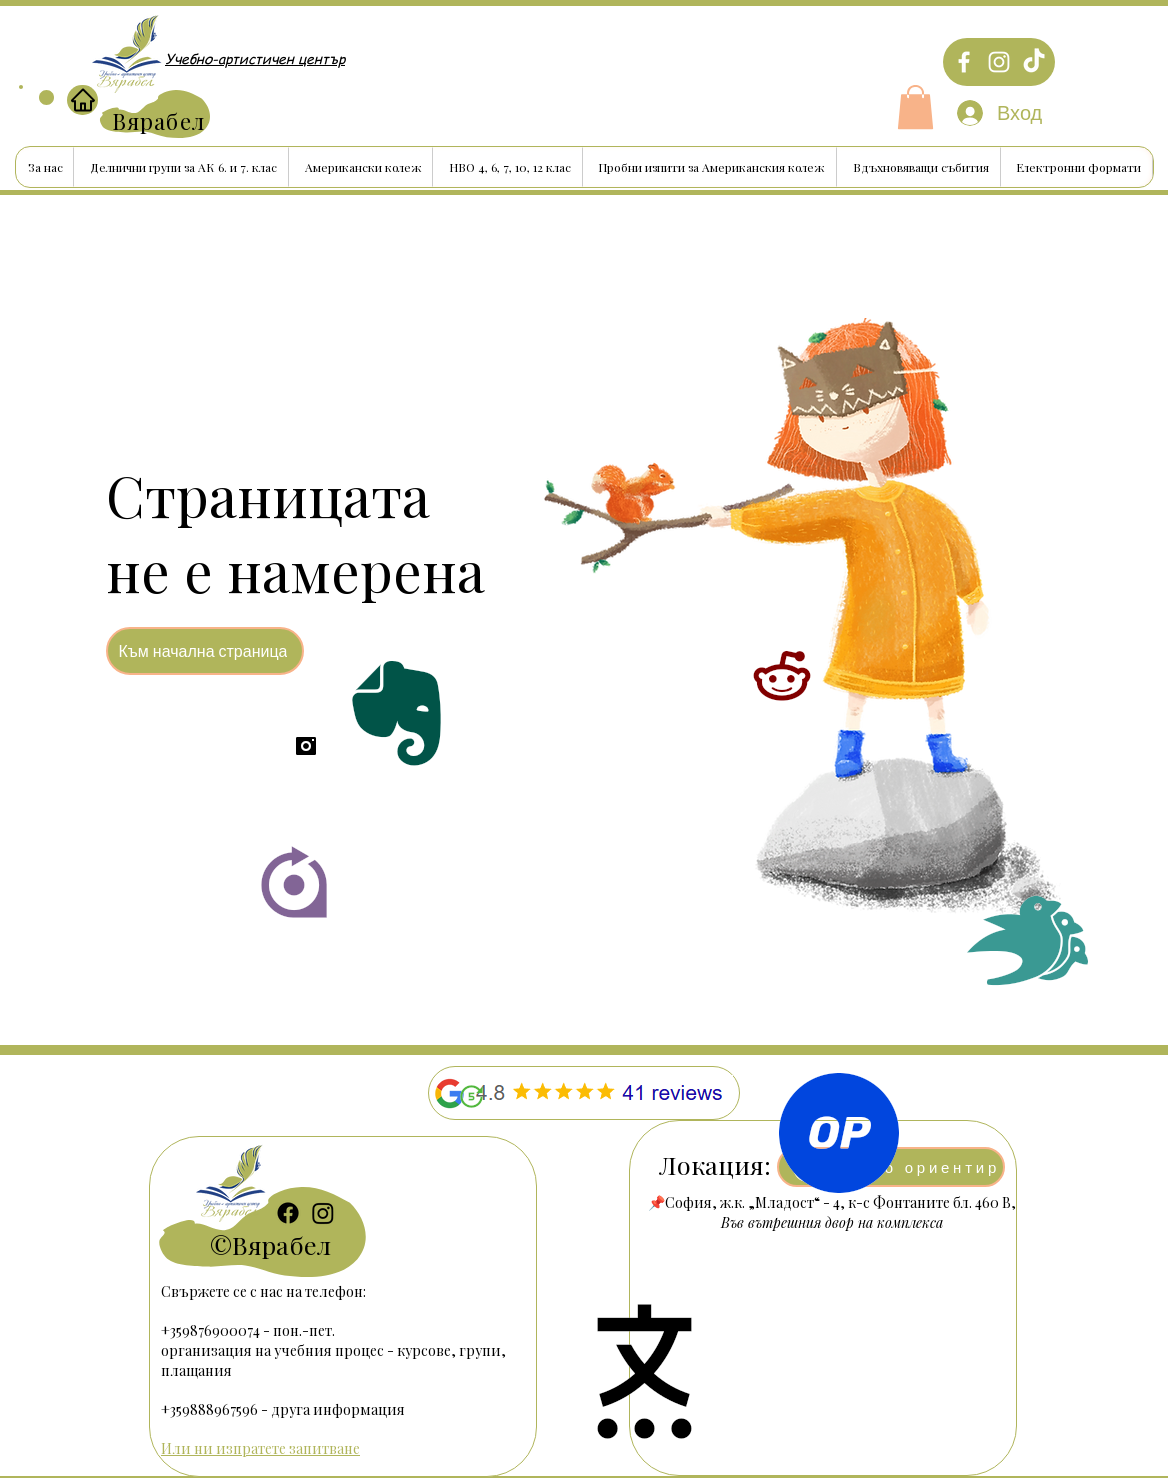 This screenshot has height=1478, width=1168. What do you see at coordinates (839, 1133) in the screenshot?
I see `optimism blockchain network logo` at bounding box center [839, 1133].